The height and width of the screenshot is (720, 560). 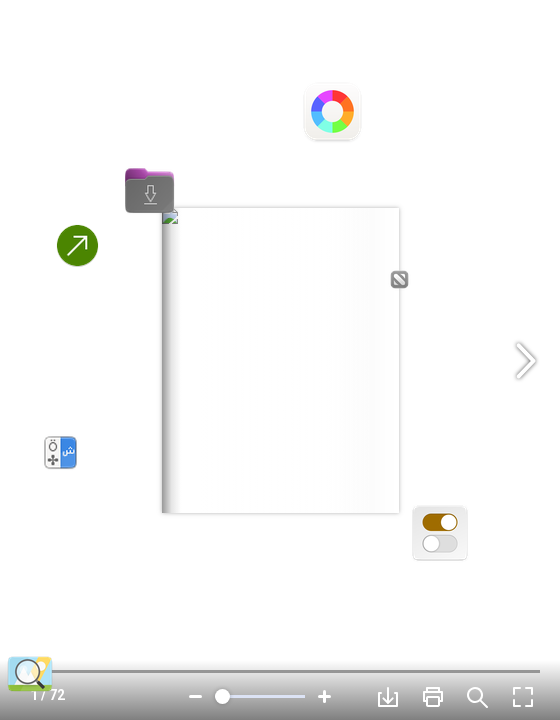 I want to click on open image viewer application, so click(x=30, y=674).